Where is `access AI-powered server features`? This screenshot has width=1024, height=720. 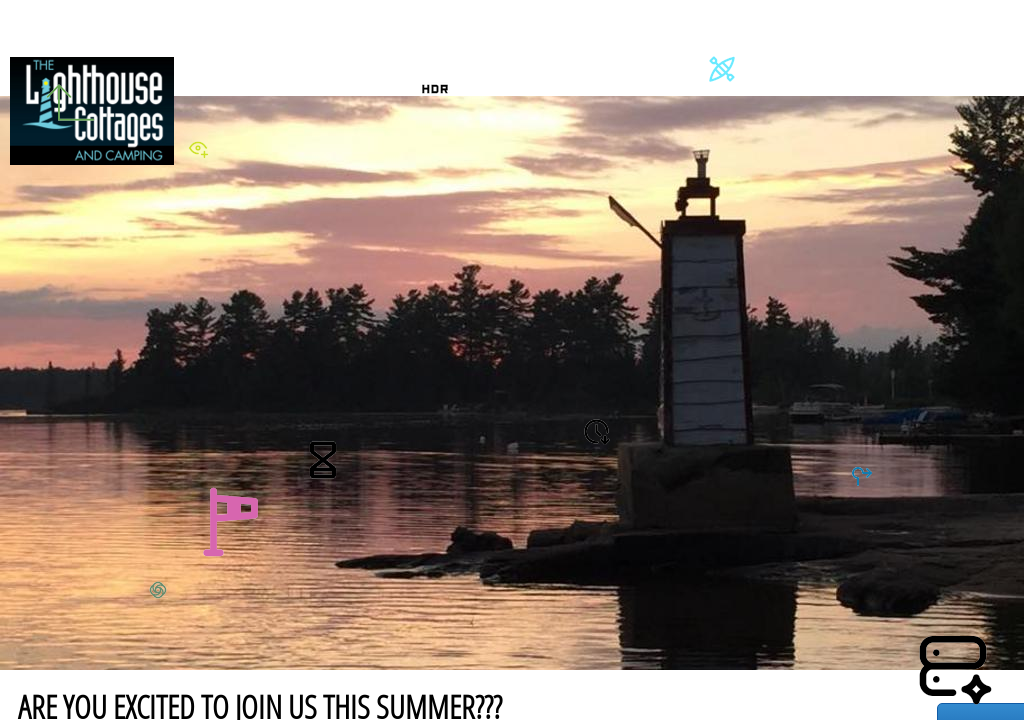 access AI-powered server features is located at coordinates (953, 666).